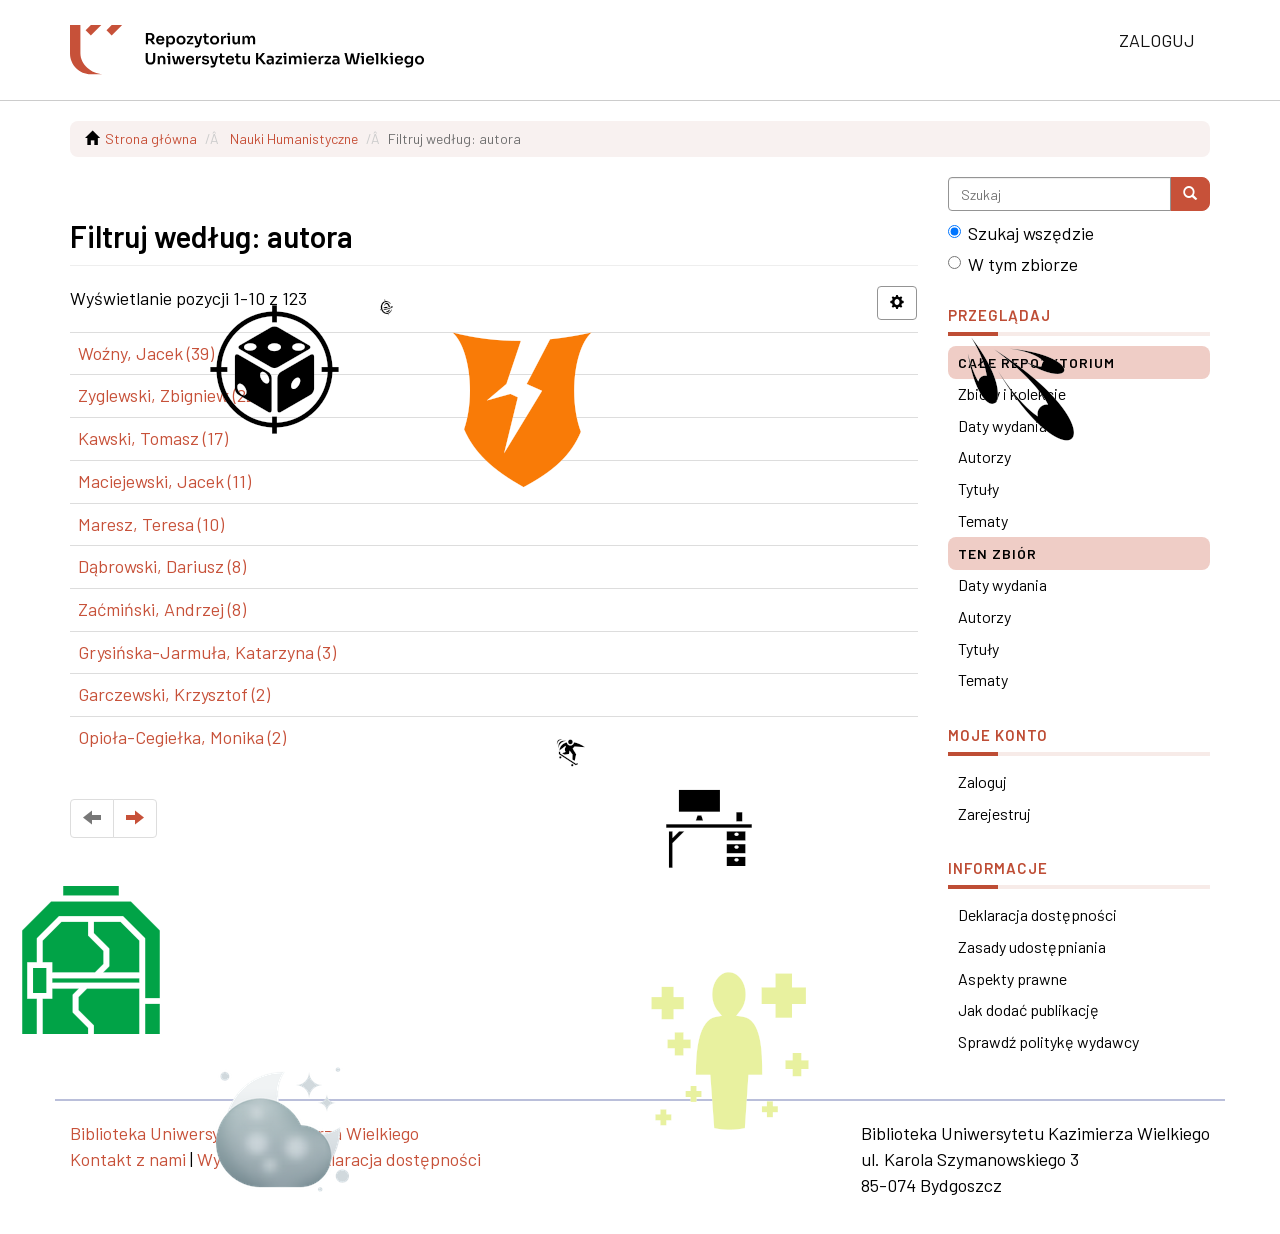 The image size is (1280, 1234). I want to click on access workspace or office settings, so click(709, 820).